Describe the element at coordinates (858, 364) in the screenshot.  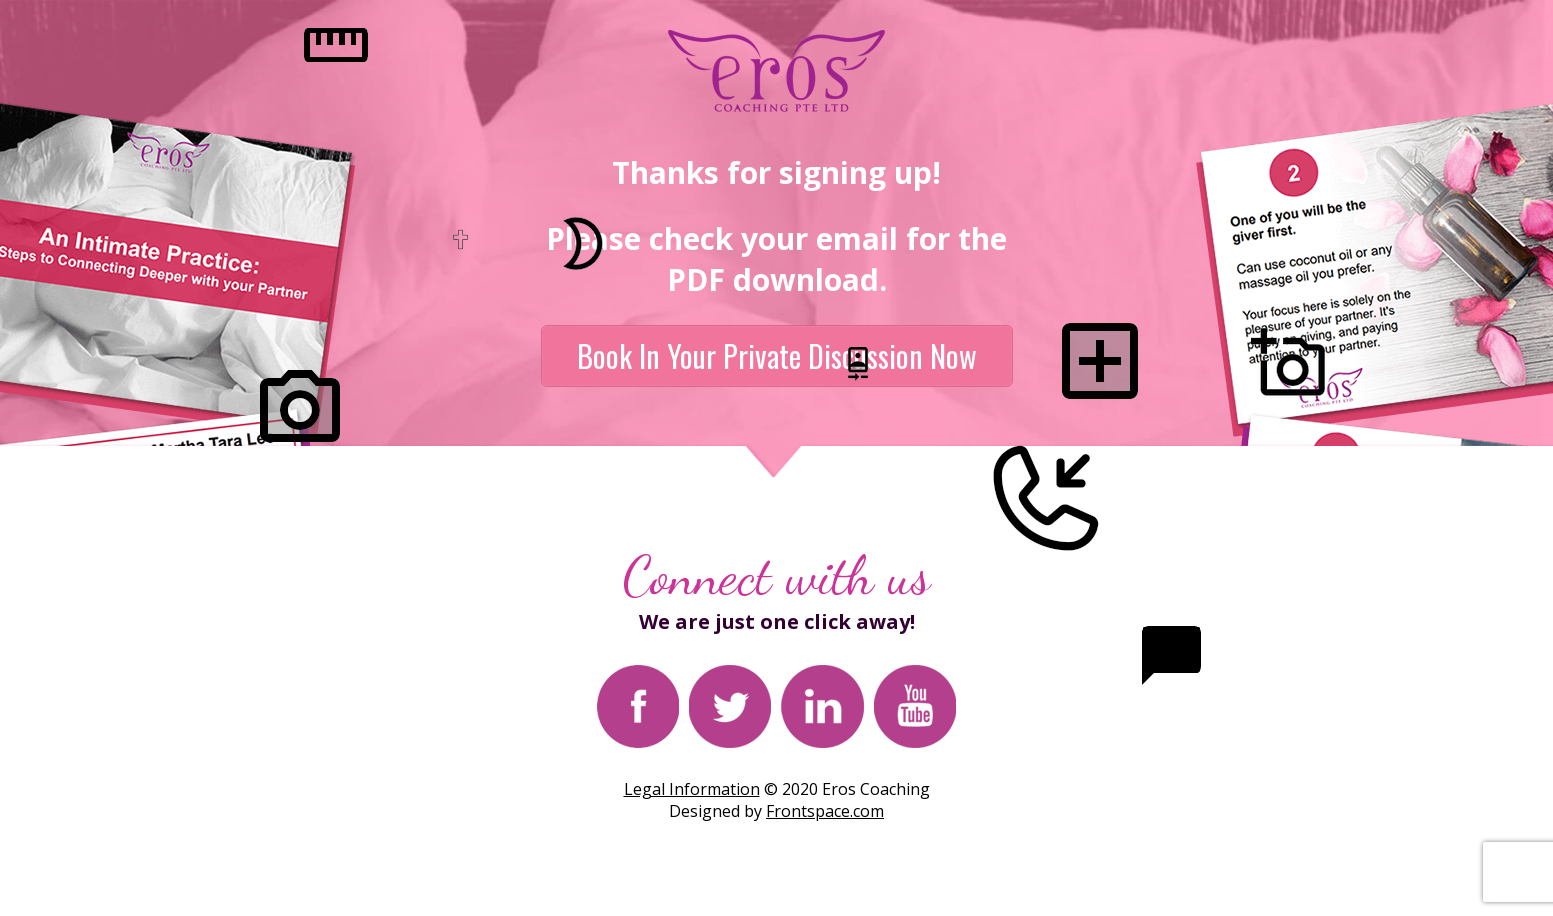
I see `switch to front-facing camera` at that location.